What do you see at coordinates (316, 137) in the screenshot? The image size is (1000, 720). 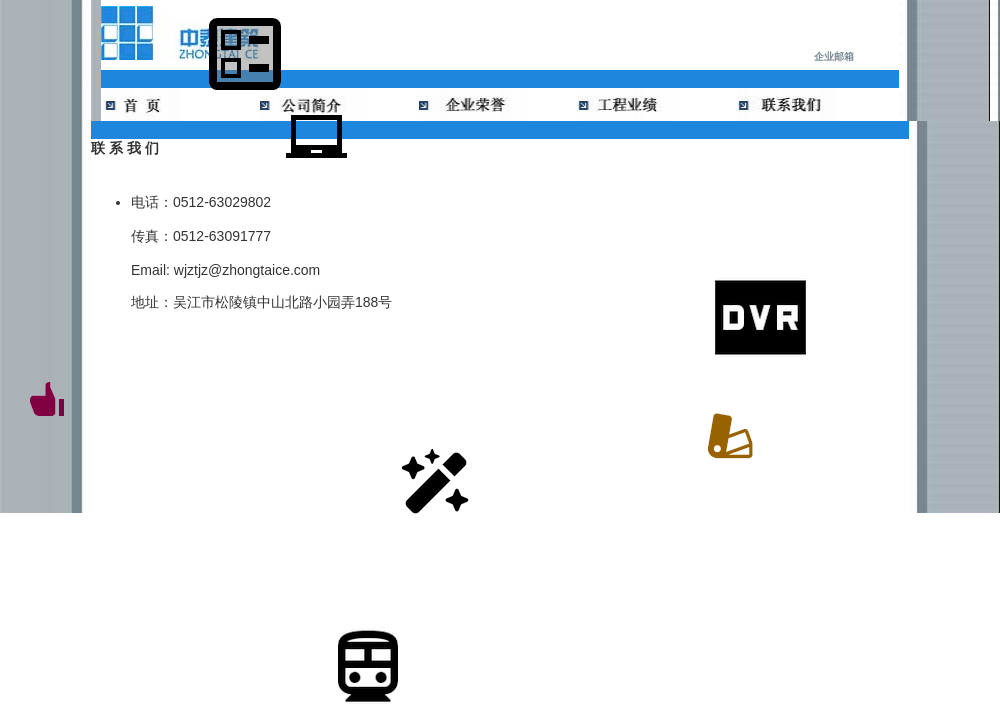 I see `access chromebook or laptop settings` at bounding box center [316, 137].